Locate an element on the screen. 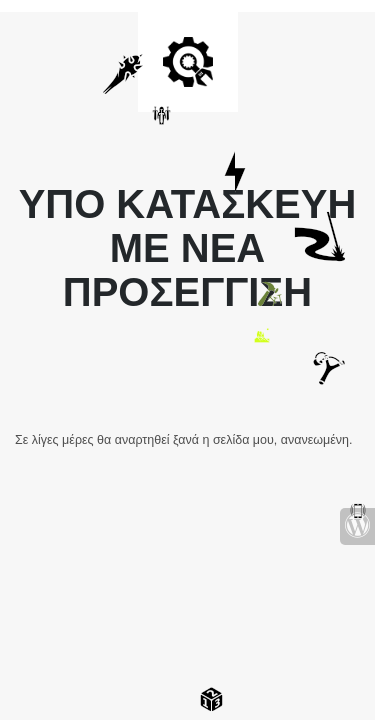 Image resolution: width=375 pixels, height=720 pixels. roll dice or generate random number is located at coordinates (211, 699).